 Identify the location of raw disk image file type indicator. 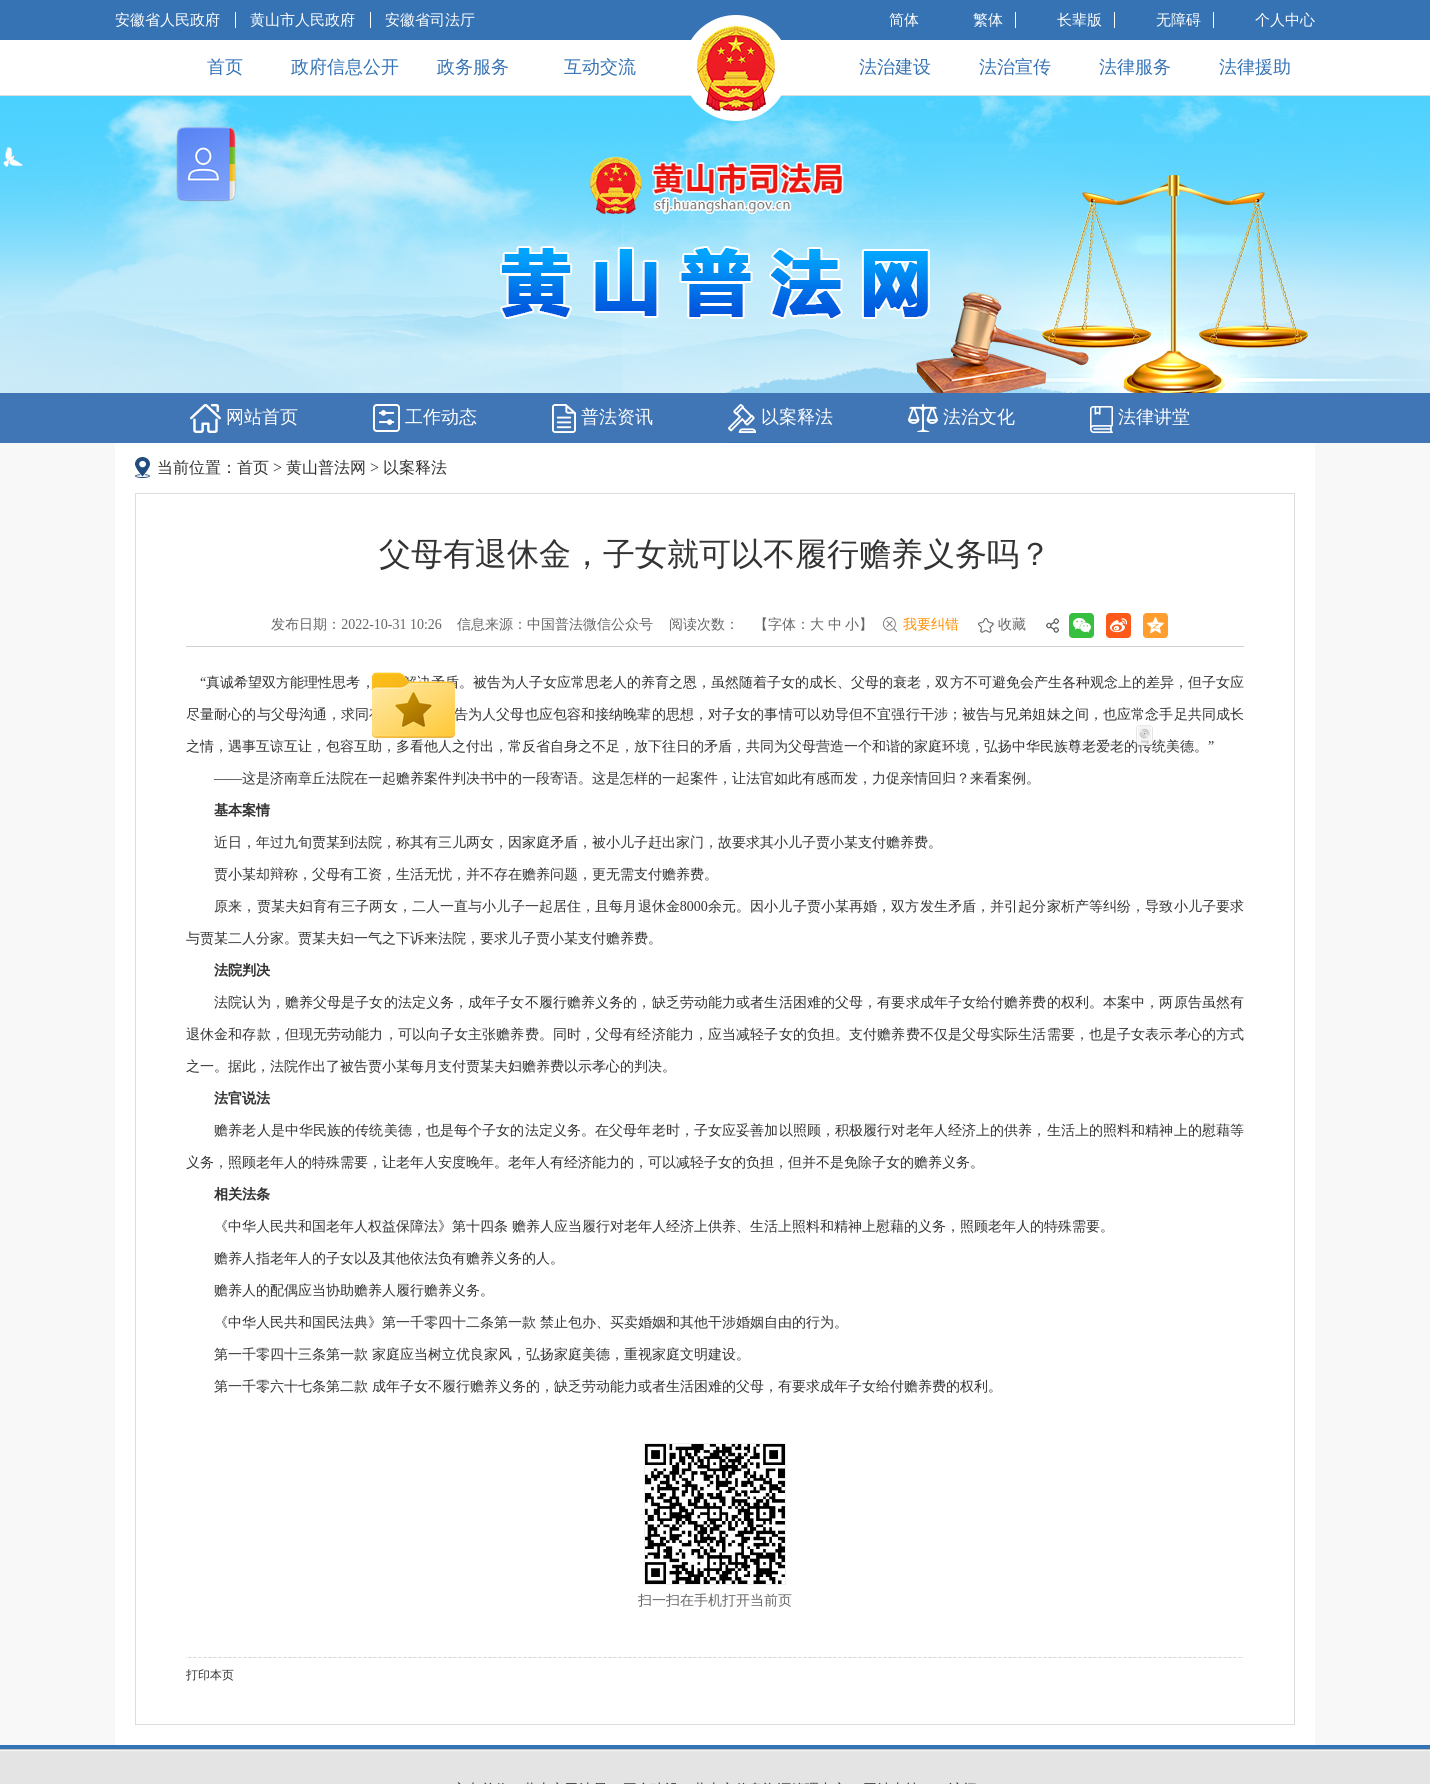
(1144, 735).